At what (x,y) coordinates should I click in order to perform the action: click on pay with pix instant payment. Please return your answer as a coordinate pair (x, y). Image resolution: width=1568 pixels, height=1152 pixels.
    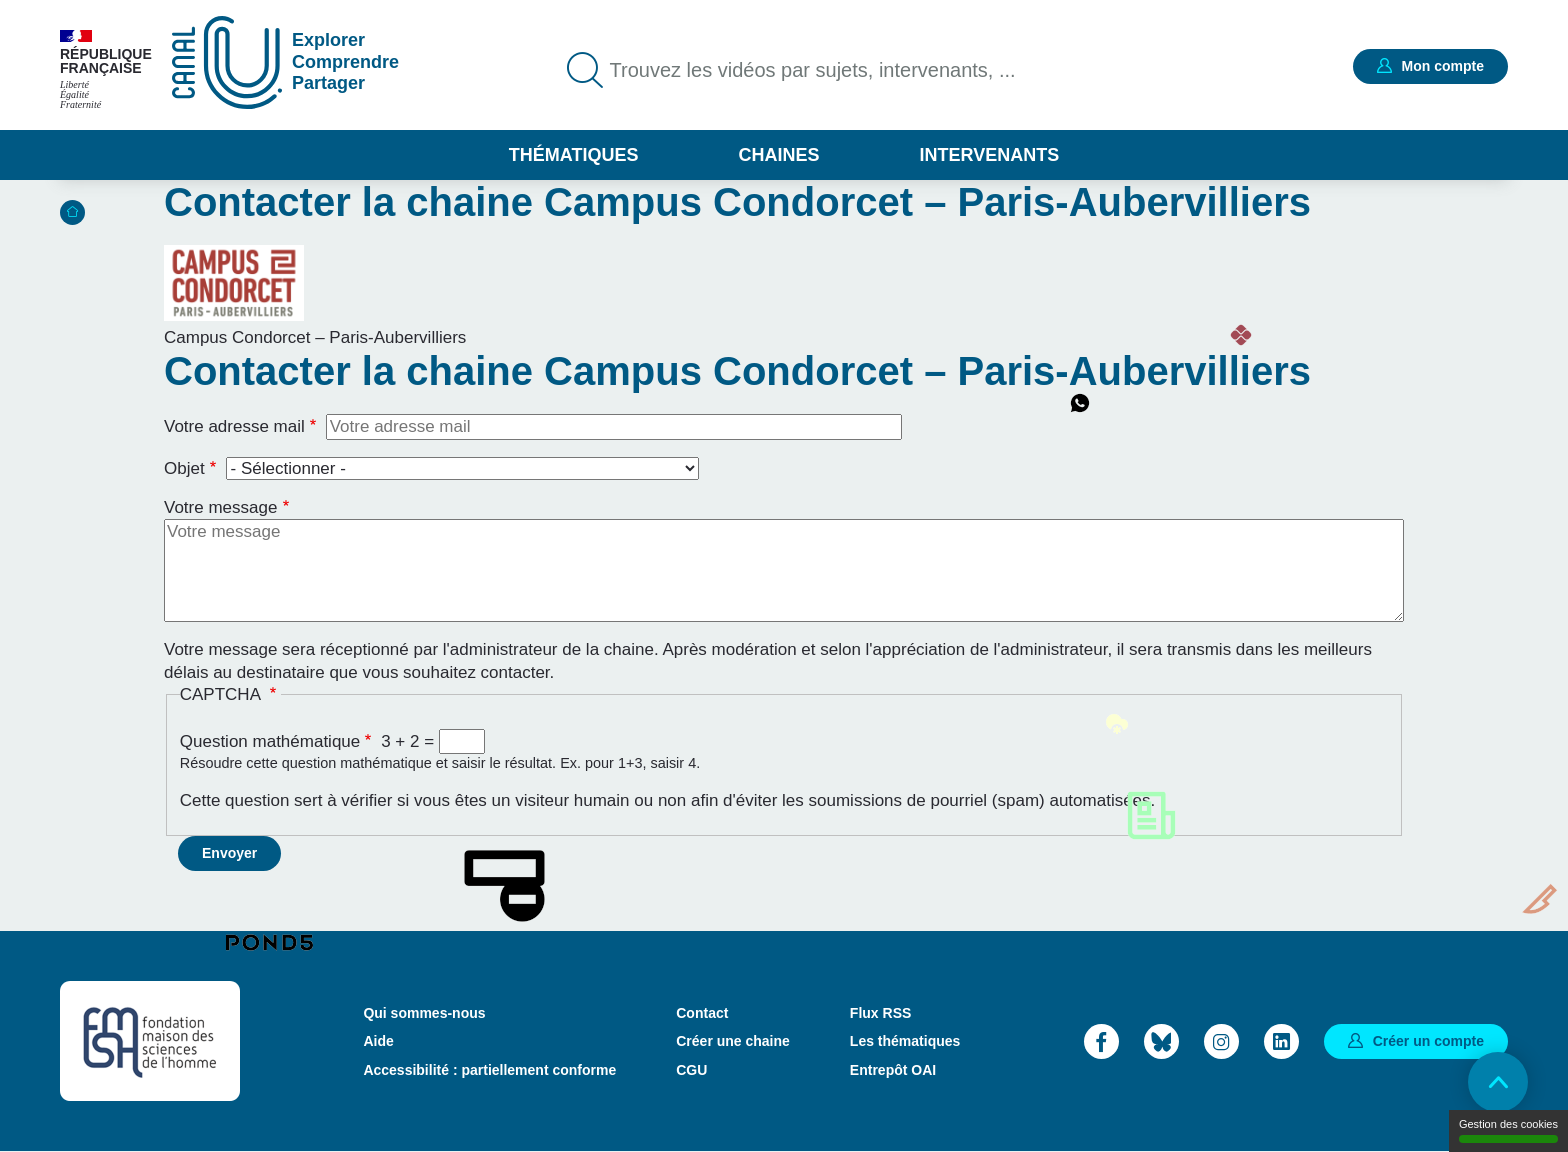
    Looking at the image, I should click on (1241, 335).